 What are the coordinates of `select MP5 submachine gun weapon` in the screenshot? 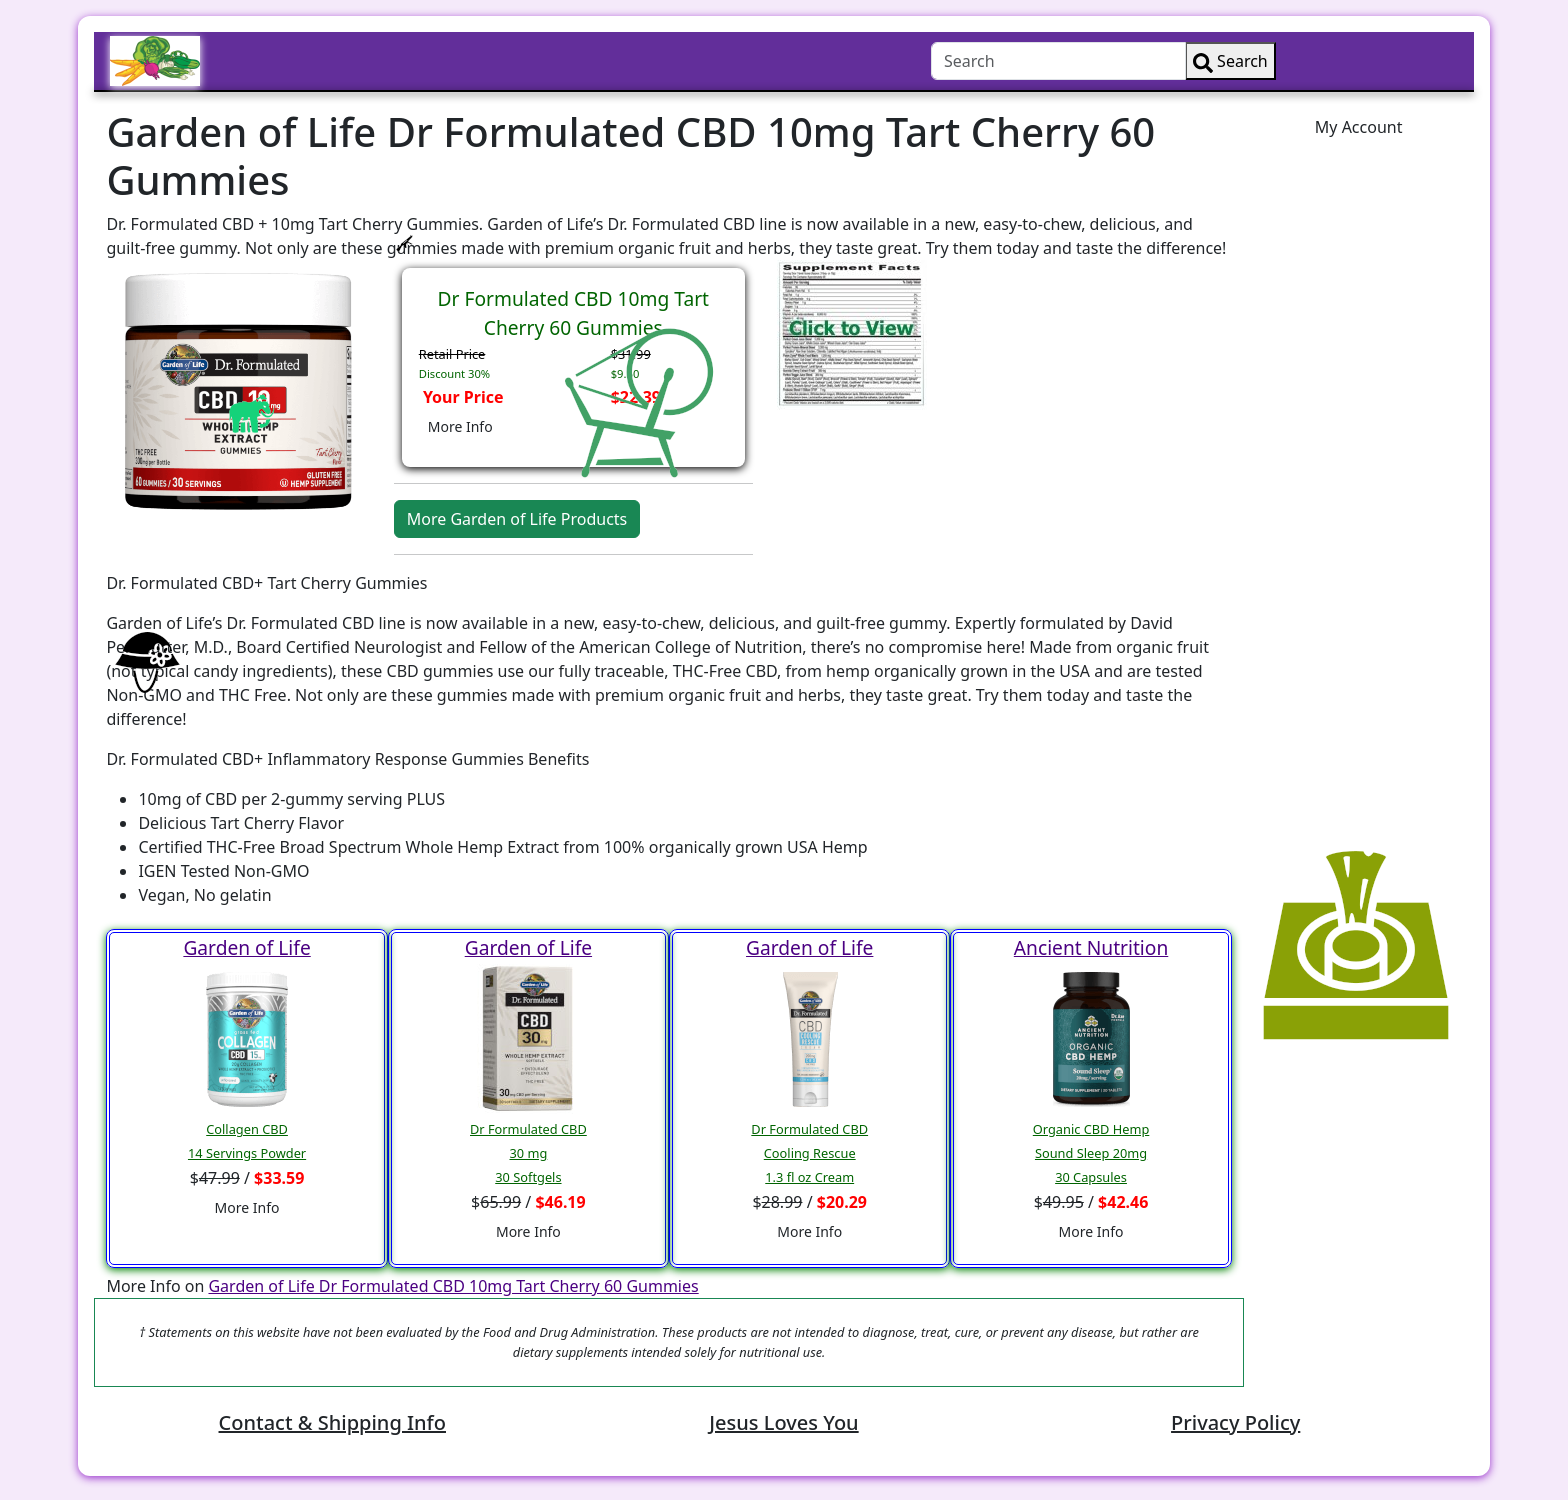 It's located at (404, 243).